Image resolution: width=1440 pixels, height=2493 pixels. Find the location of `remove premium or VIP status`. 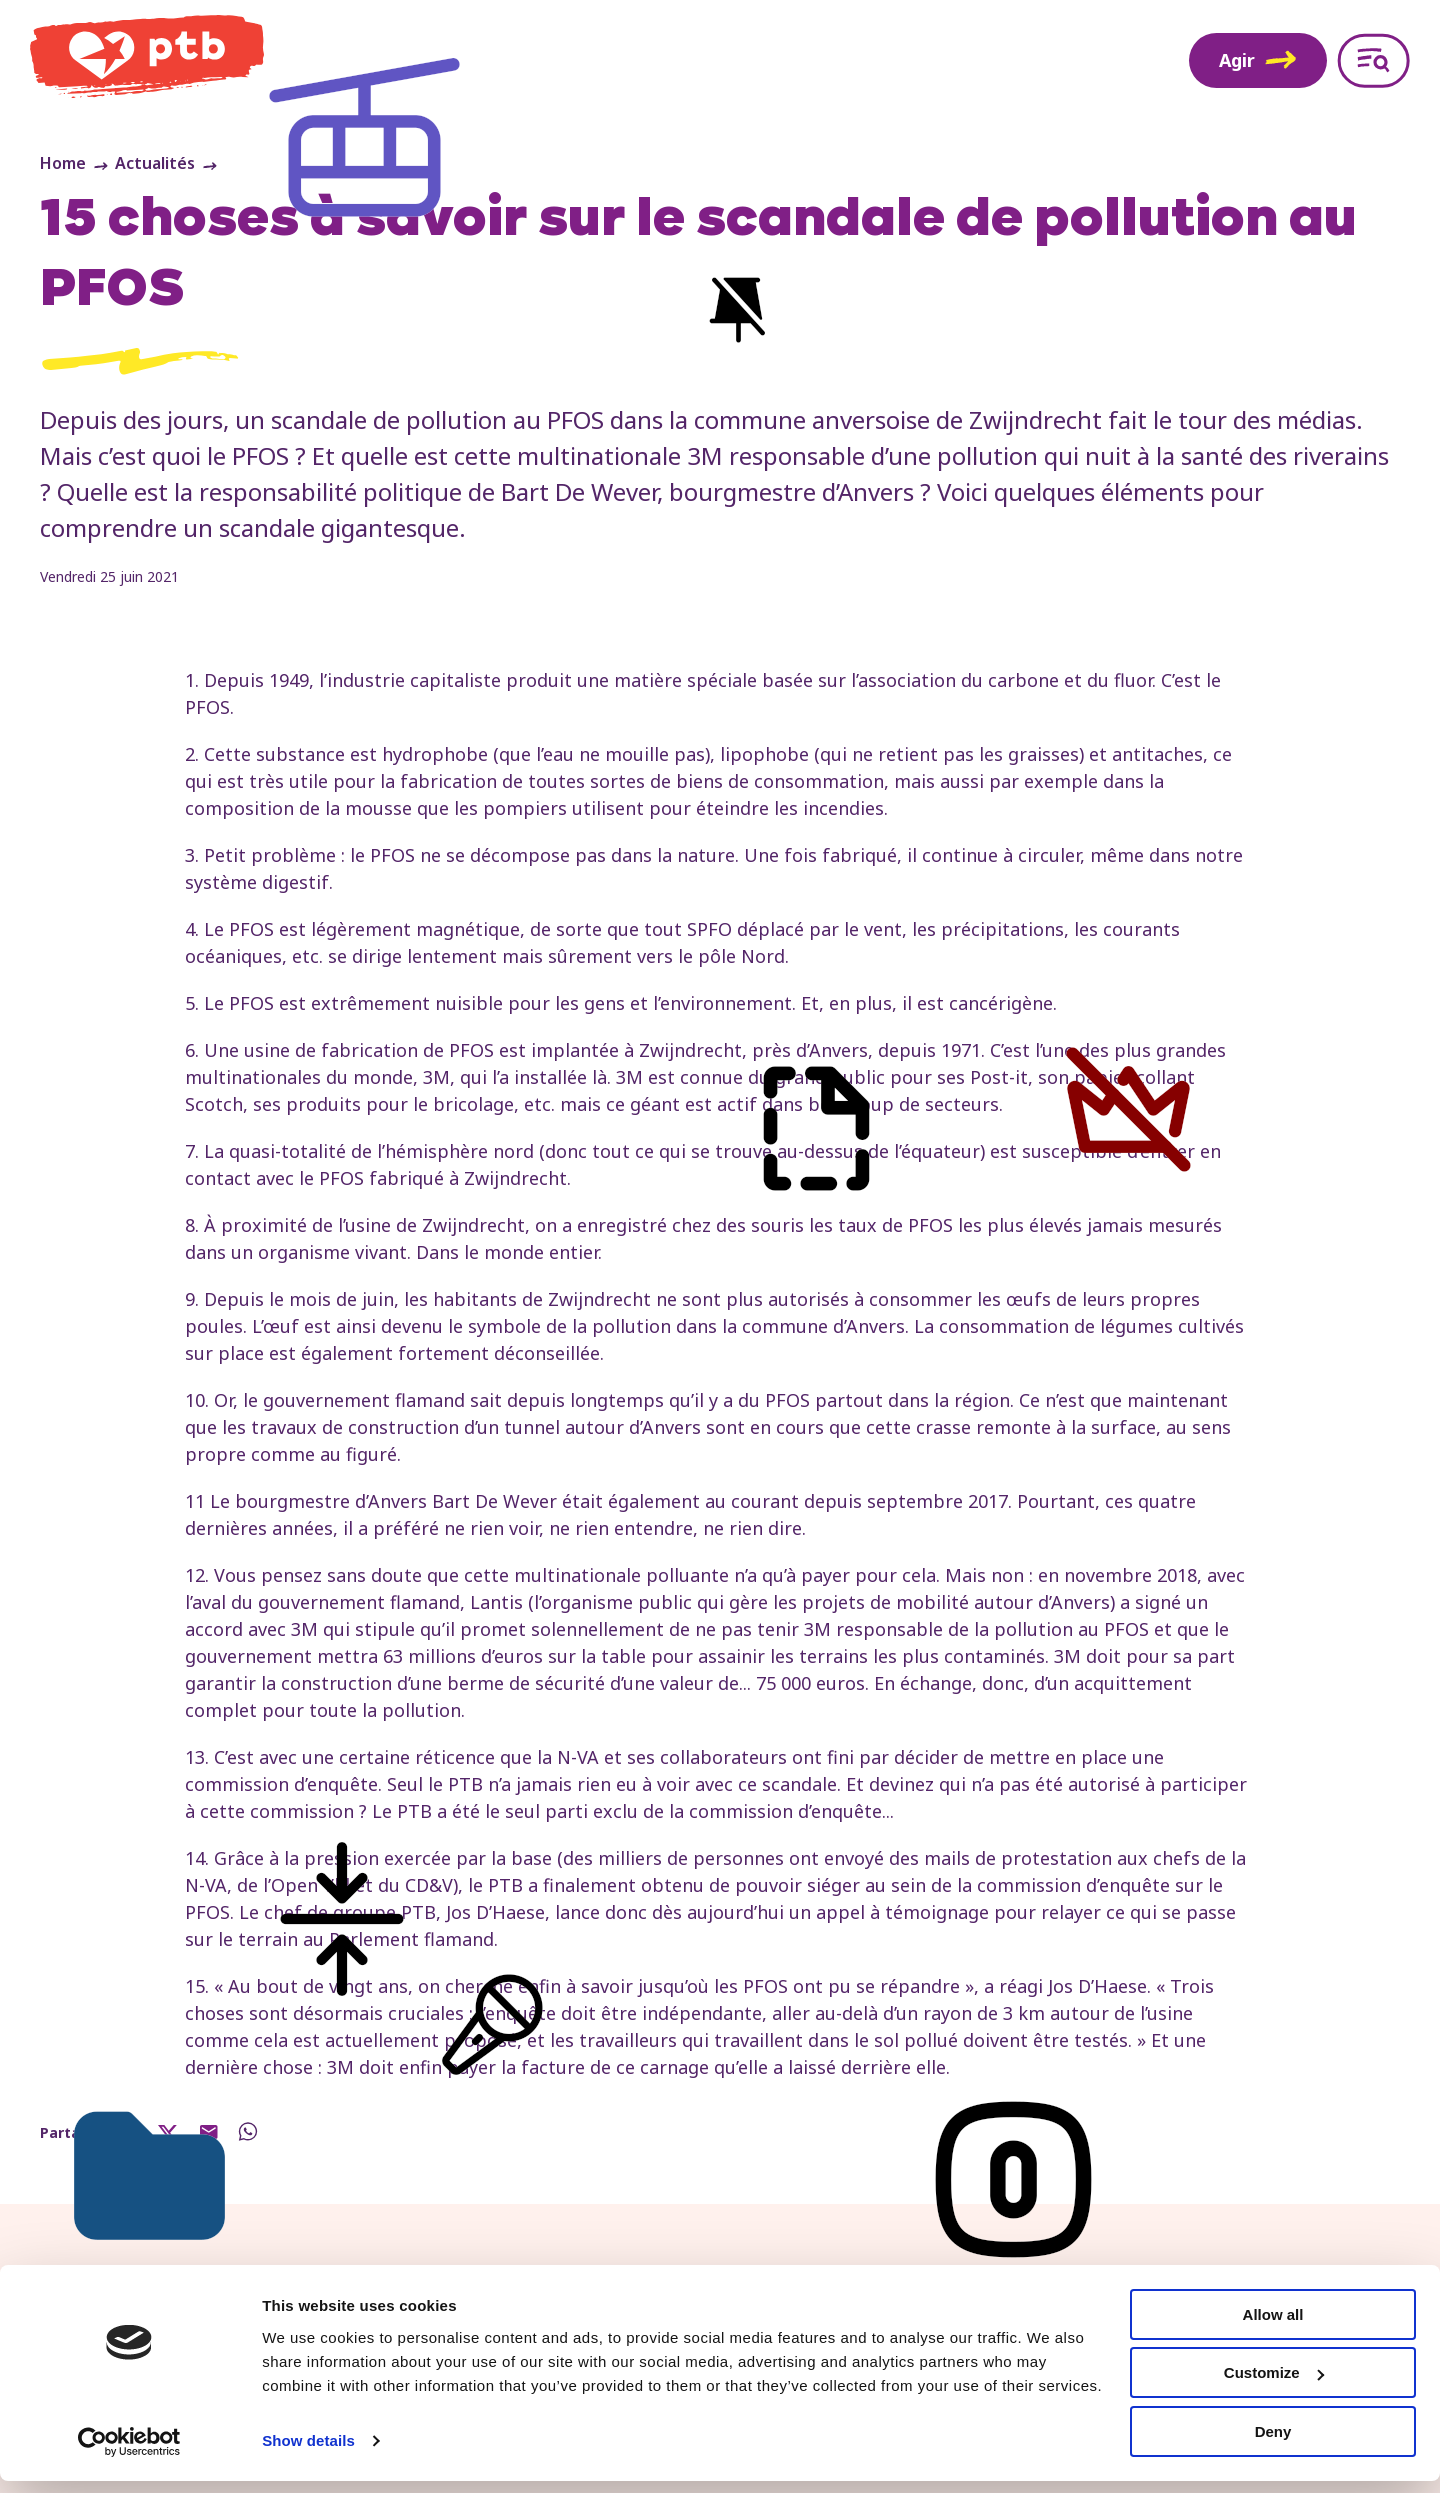

remove premium or VIP status is located at coordinates (1128, 1109).